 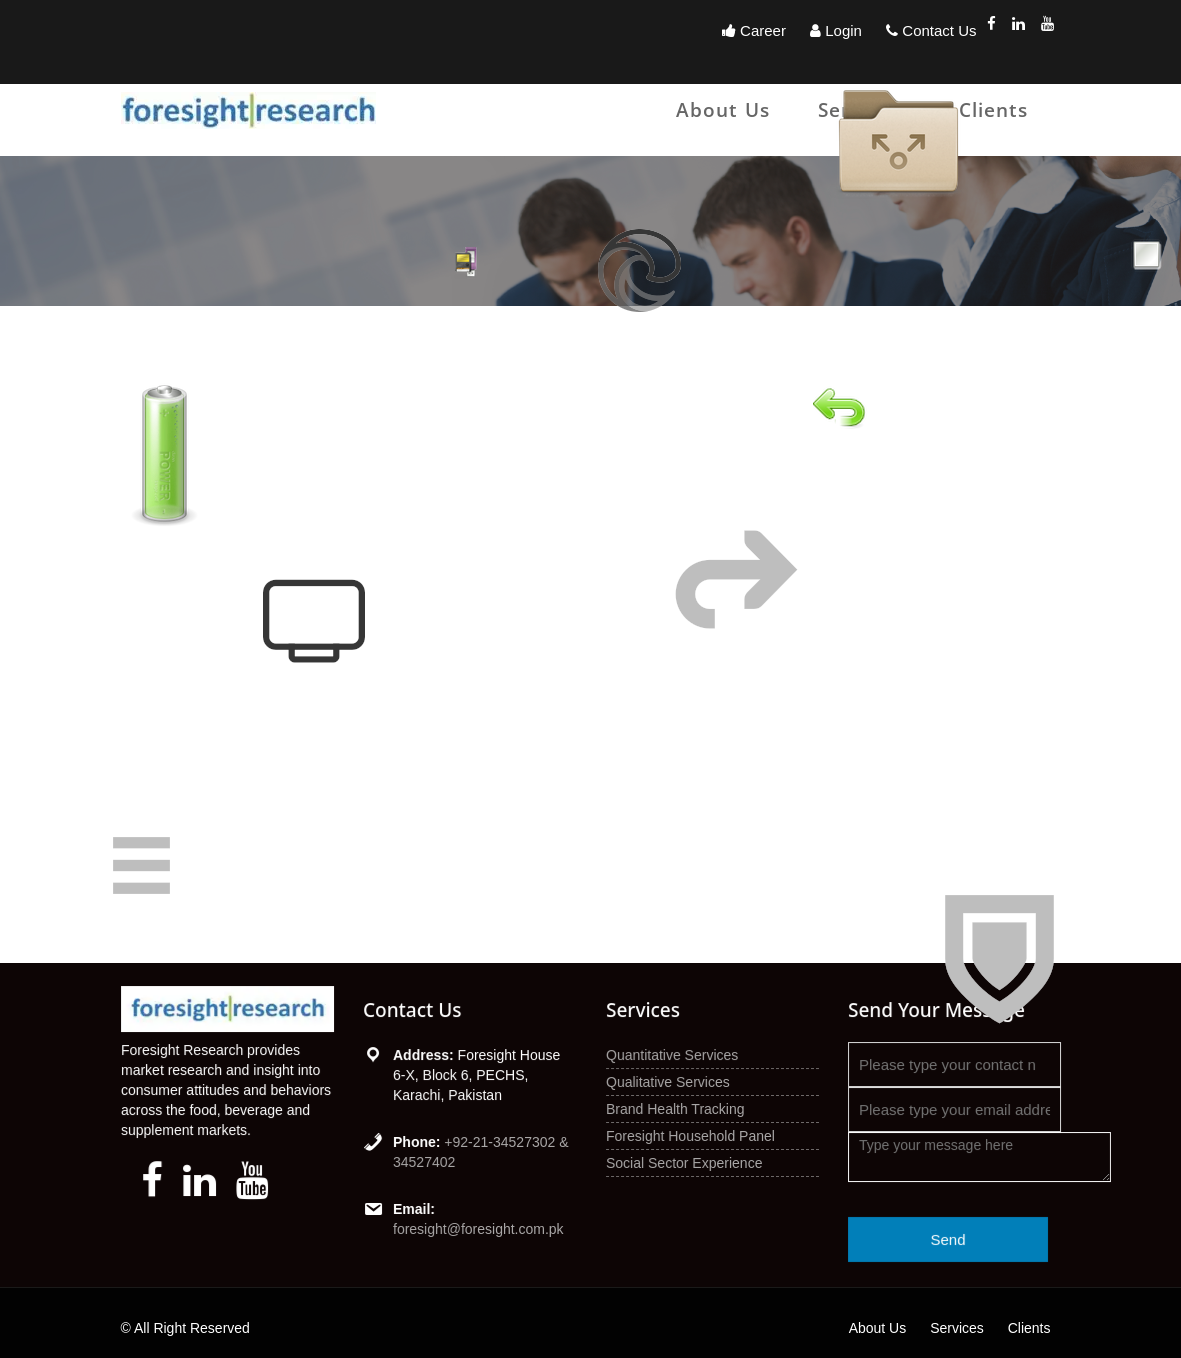 I want to click on stop media playback, so click(x=1146, y=254).